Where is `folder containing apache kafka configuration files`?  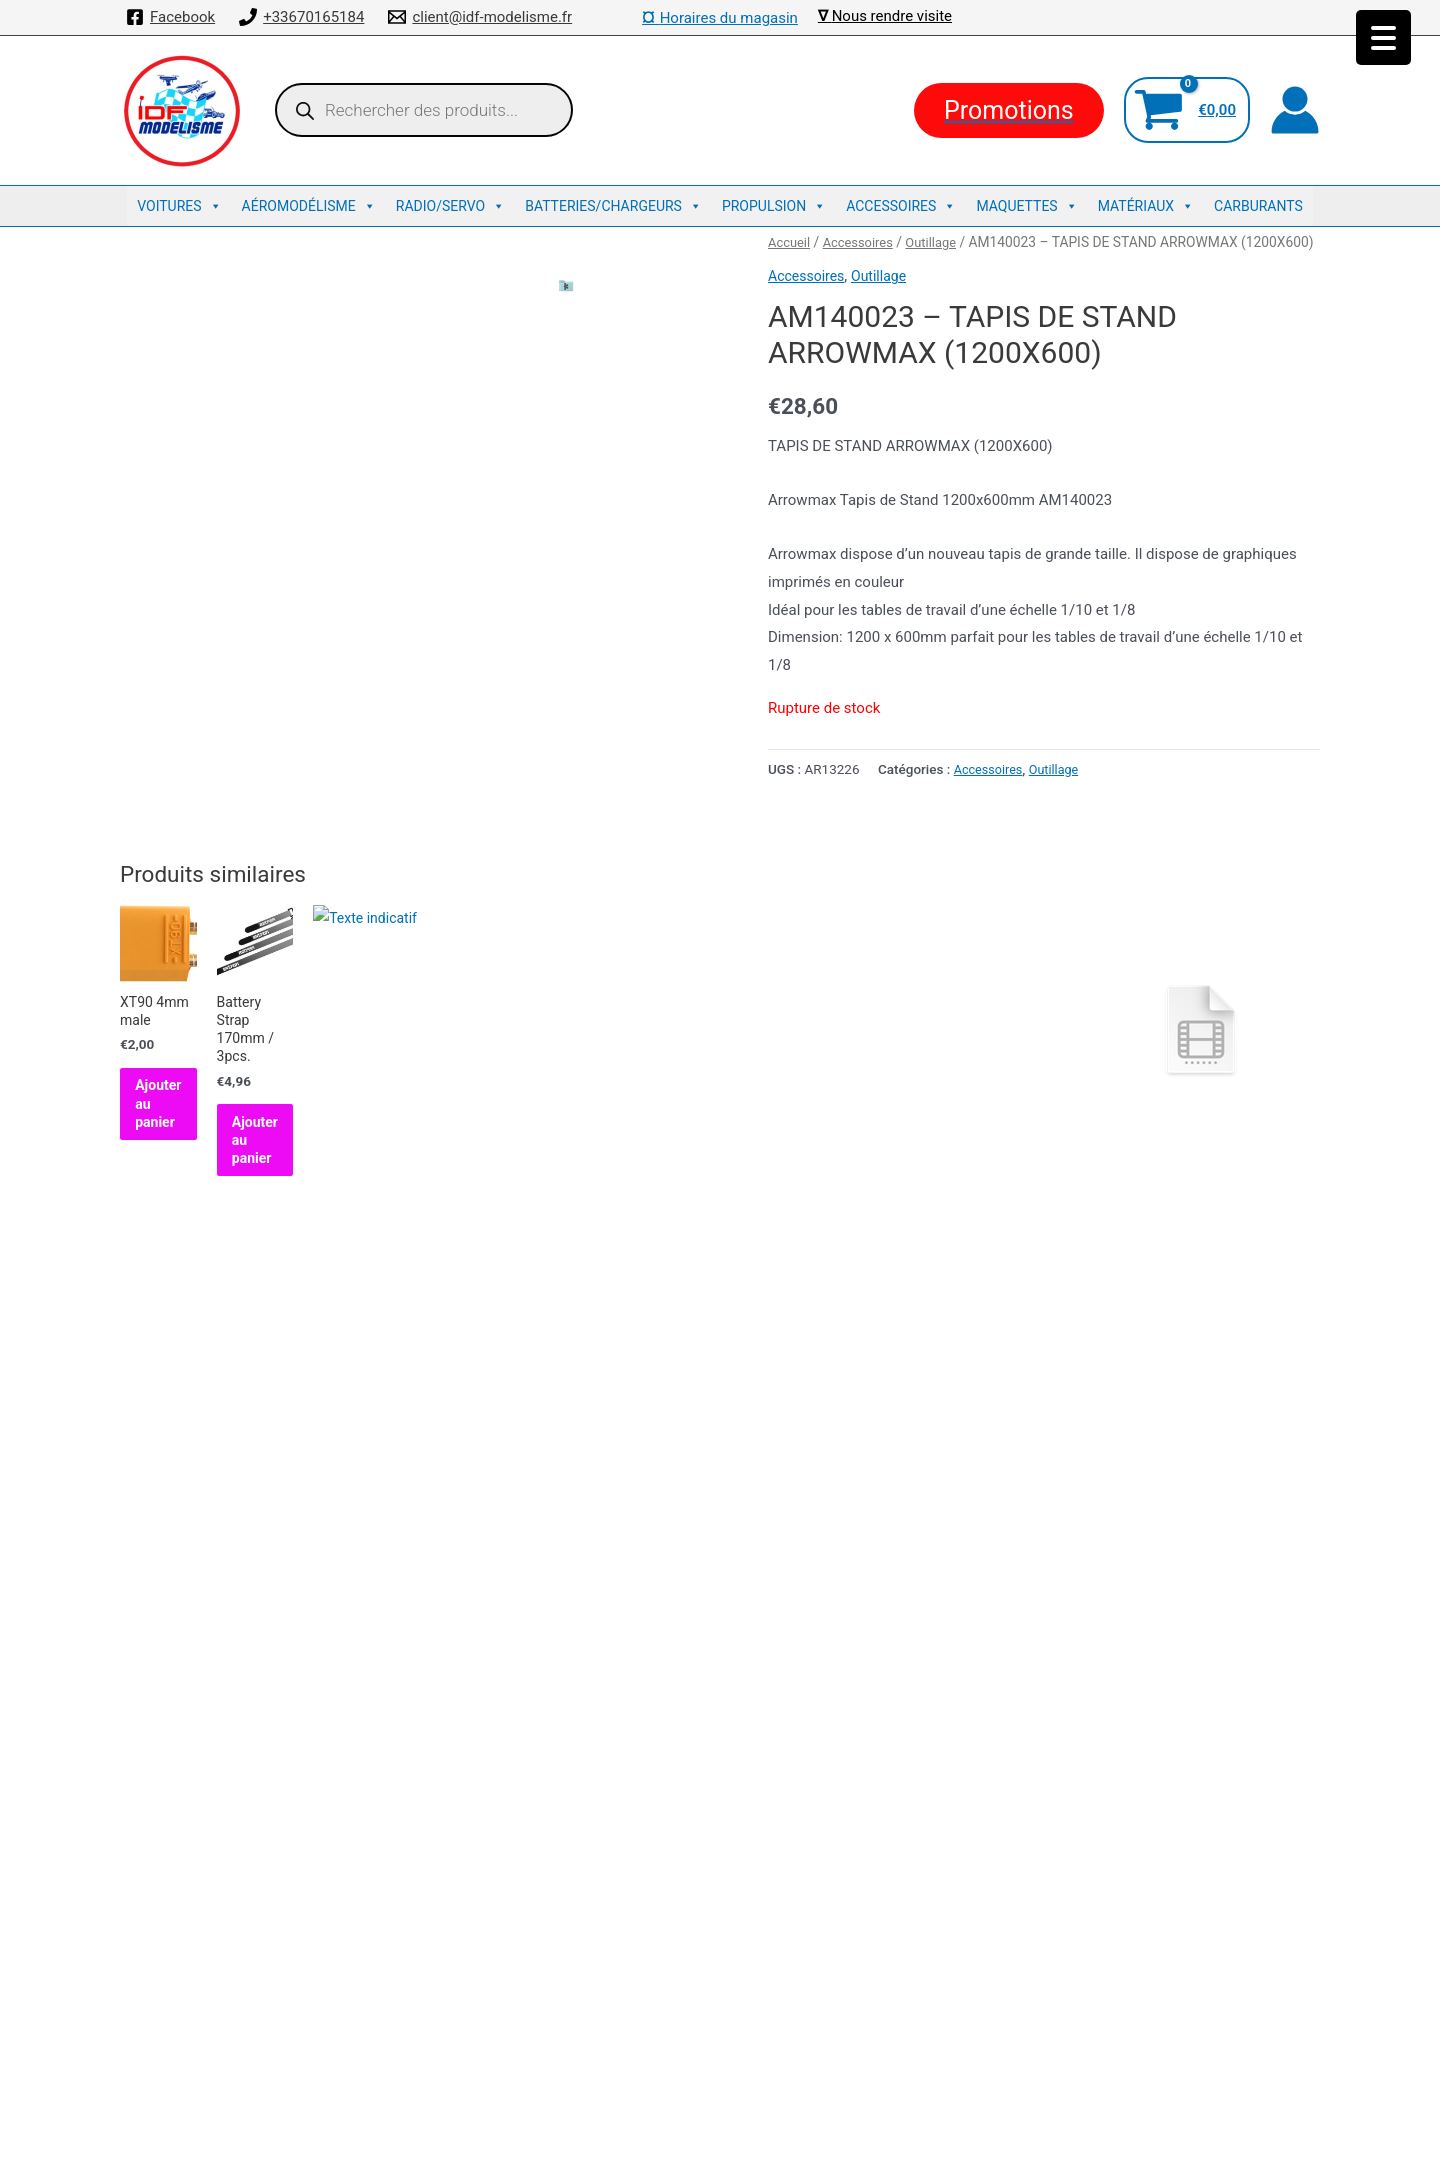
folder containing apache kafka configuration files is located at coordinates (566, 286).